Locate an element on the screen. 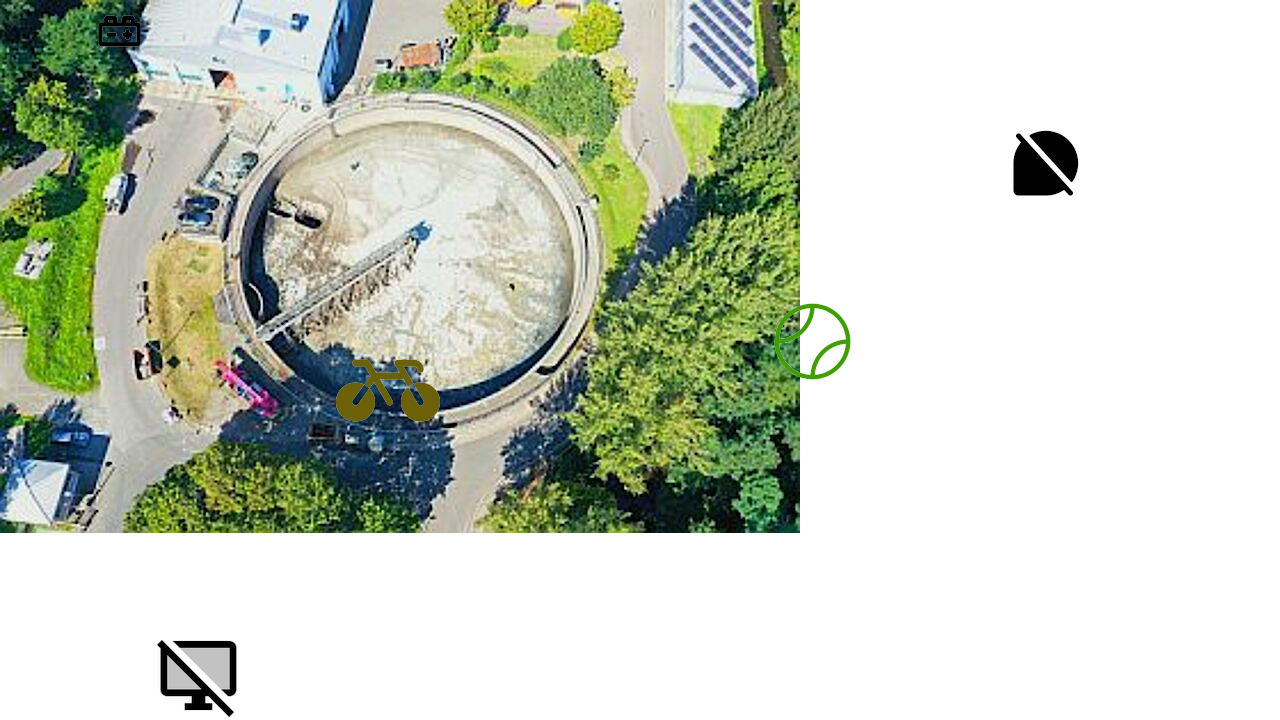 The height and width of the screenshot is (720, 1280). check vehicle battery status is located at coordinates (119, 32).